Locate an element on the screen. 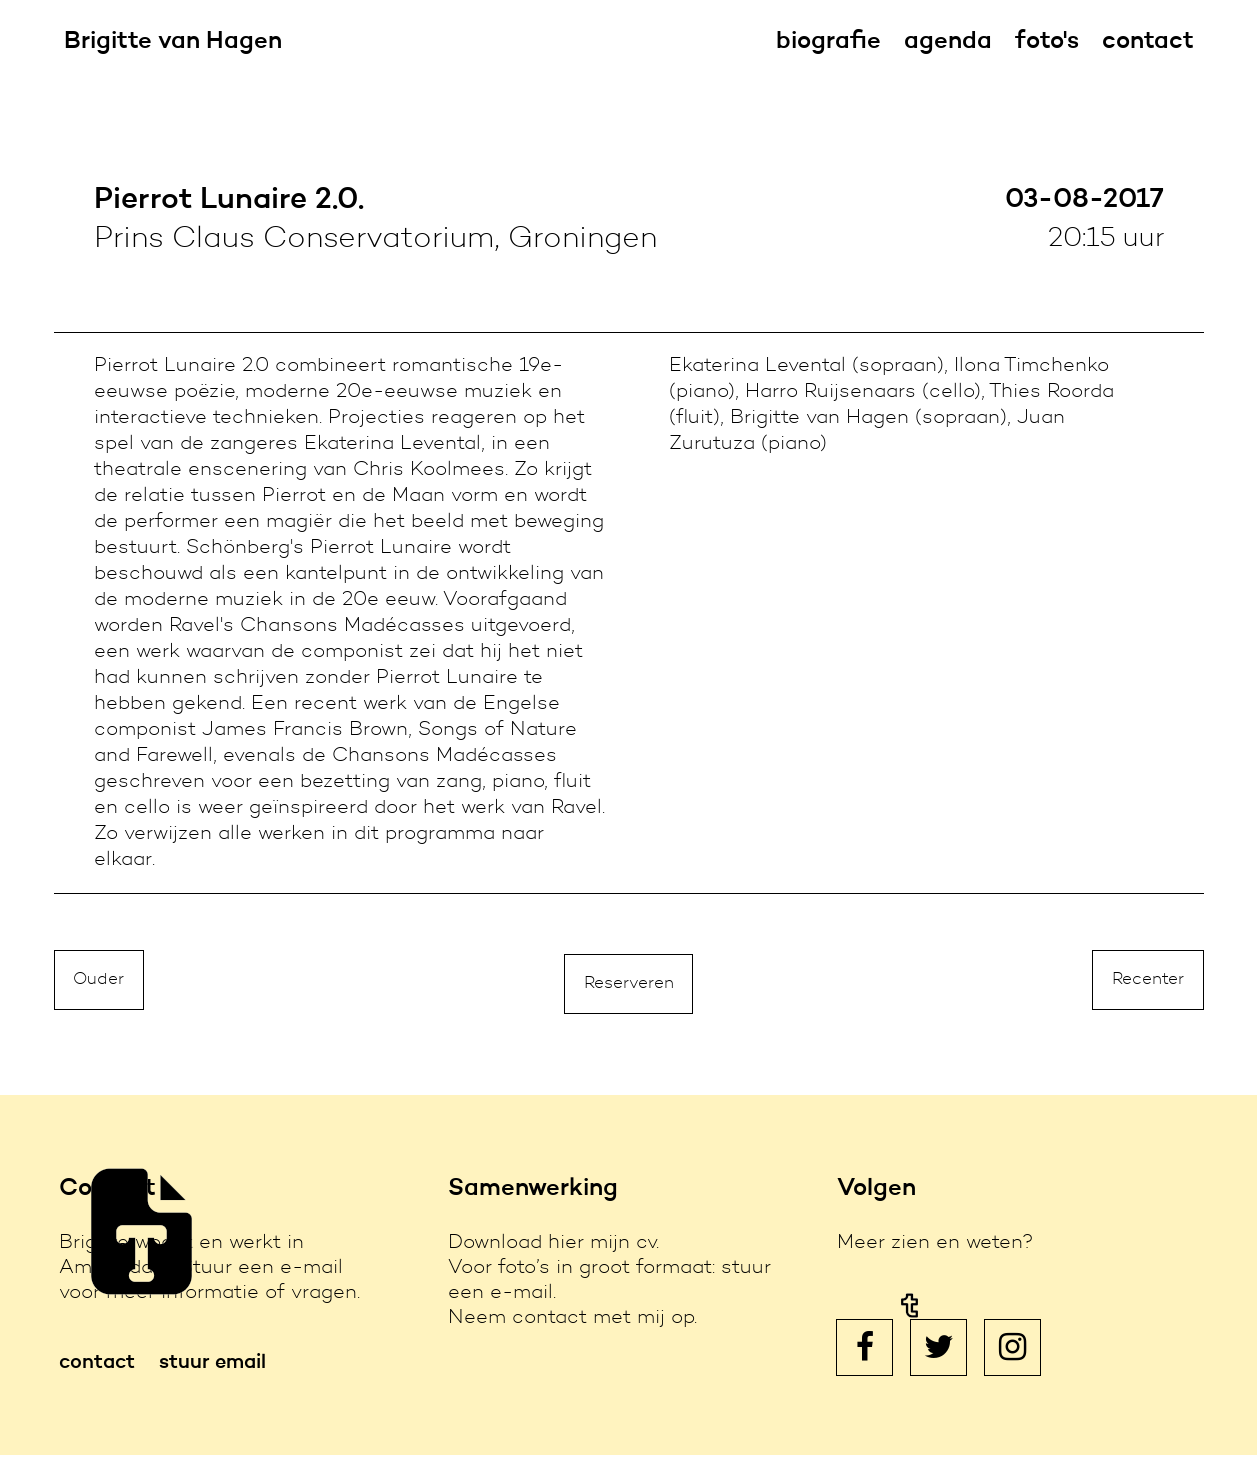  open a text or typography file is located at coordinates (141, 1231).